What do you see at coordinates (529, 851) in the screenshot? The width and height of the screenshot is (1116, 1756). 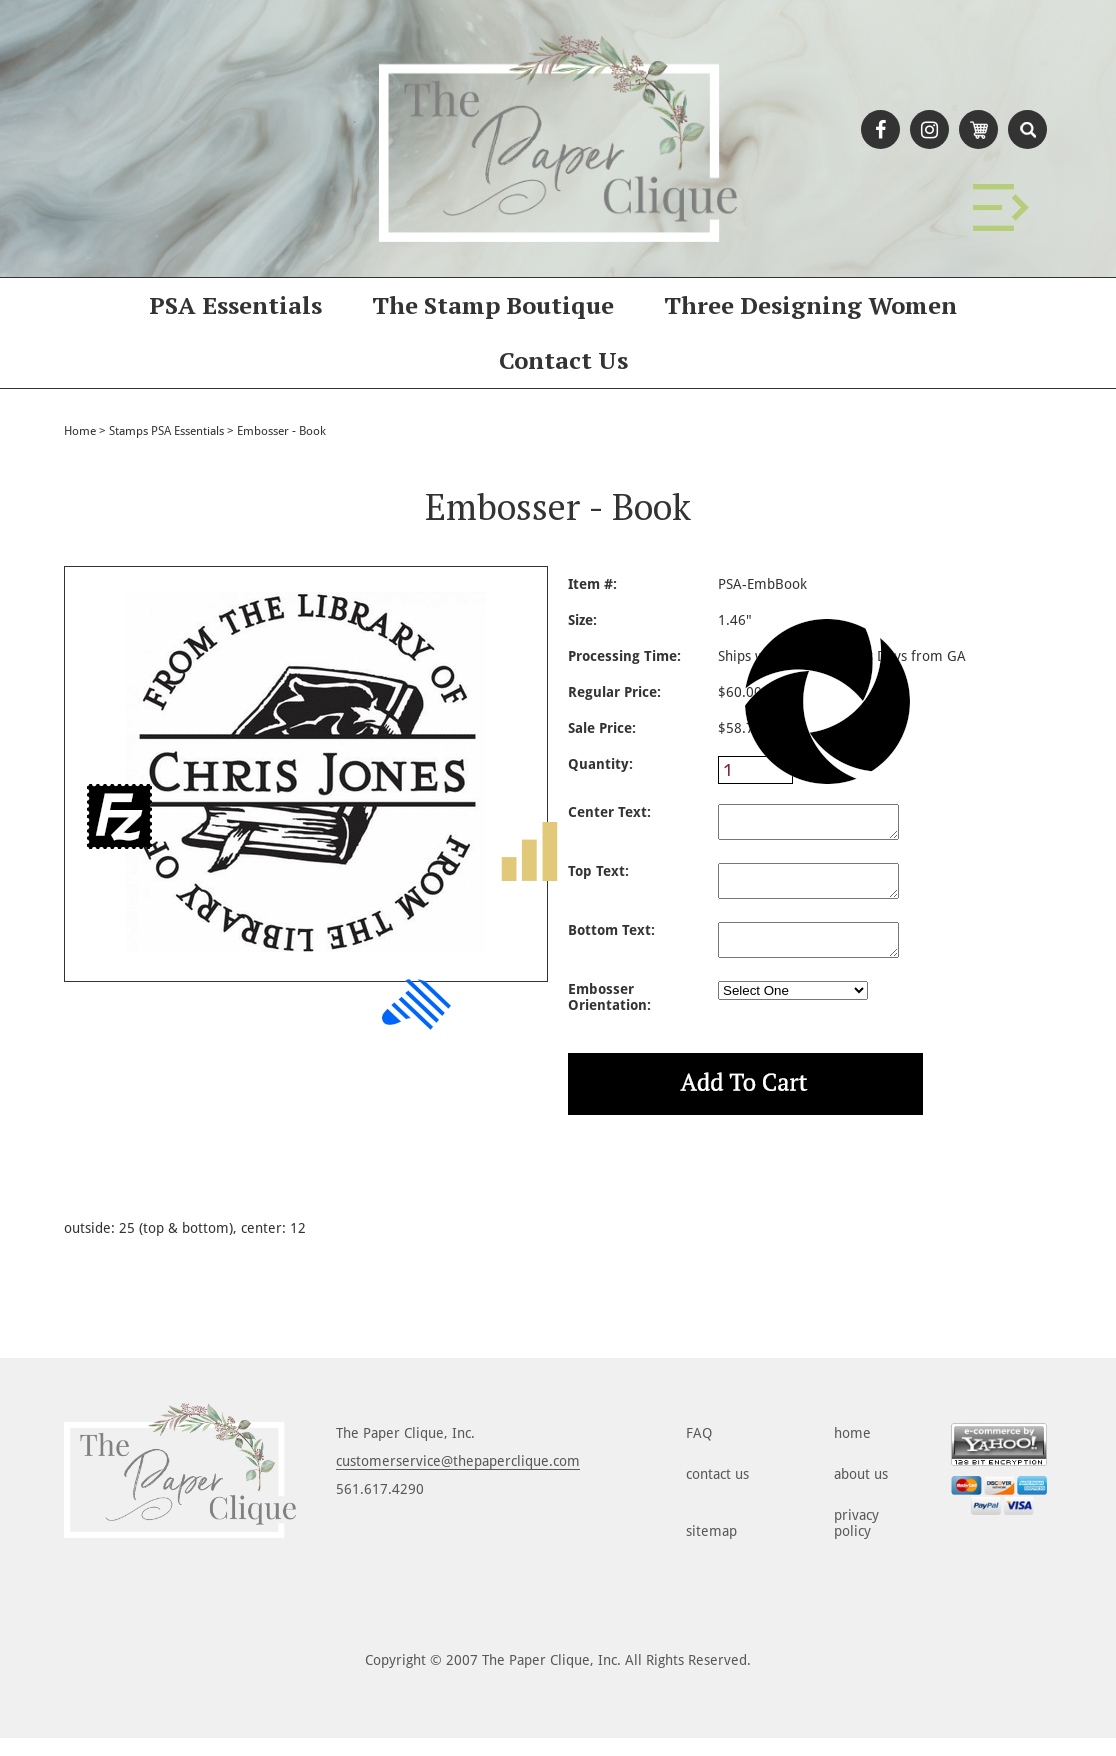 I see `open bookmeter app` at bounding box center [529, 851].